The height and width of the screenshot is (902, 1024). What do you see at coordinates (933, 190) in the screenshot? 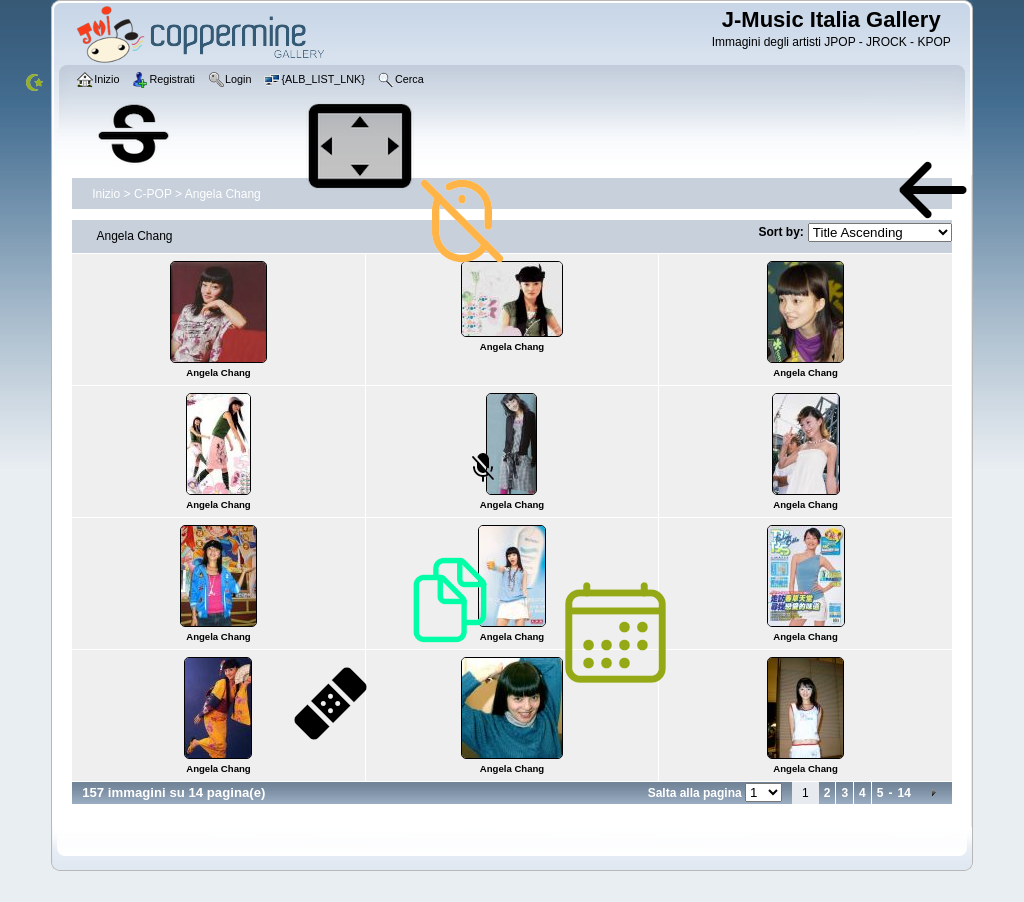
I see `go back to the previous screen` at bounding box center [933, 190].